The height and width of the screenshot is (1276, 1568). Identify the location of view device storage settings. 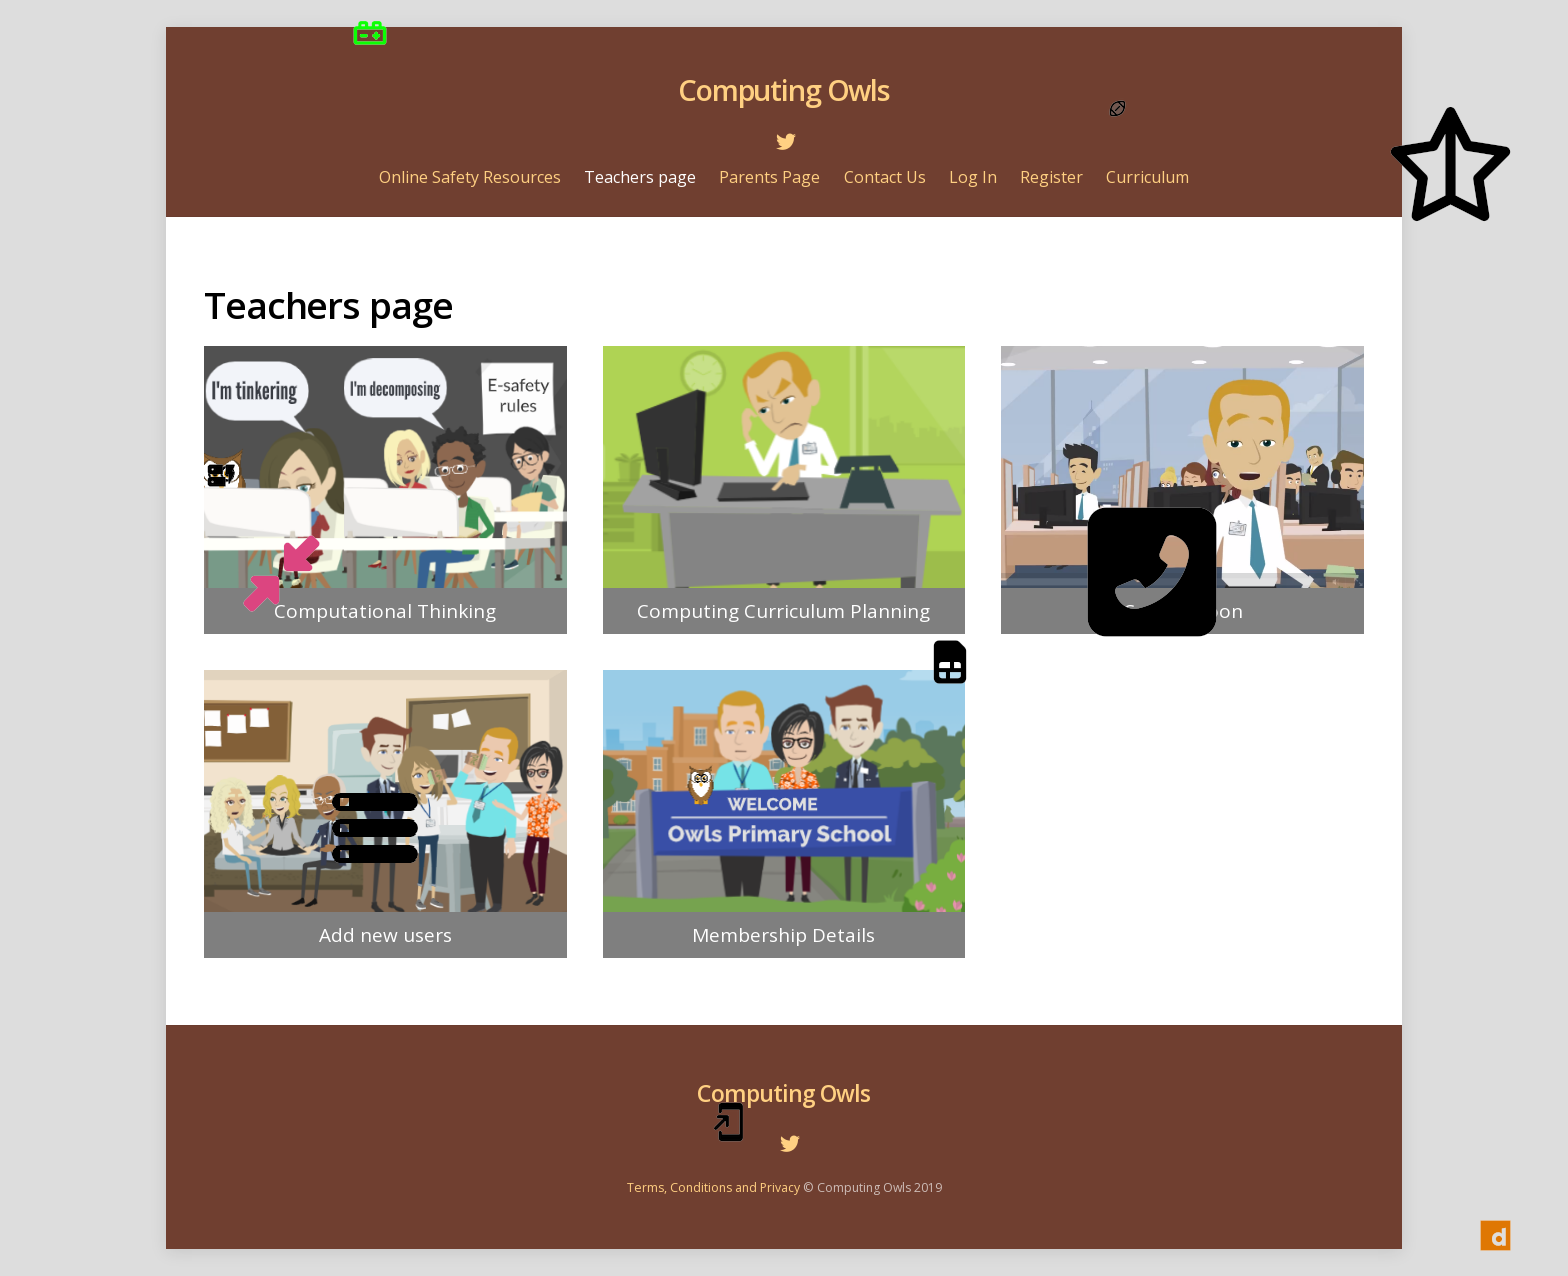
(375, 828).